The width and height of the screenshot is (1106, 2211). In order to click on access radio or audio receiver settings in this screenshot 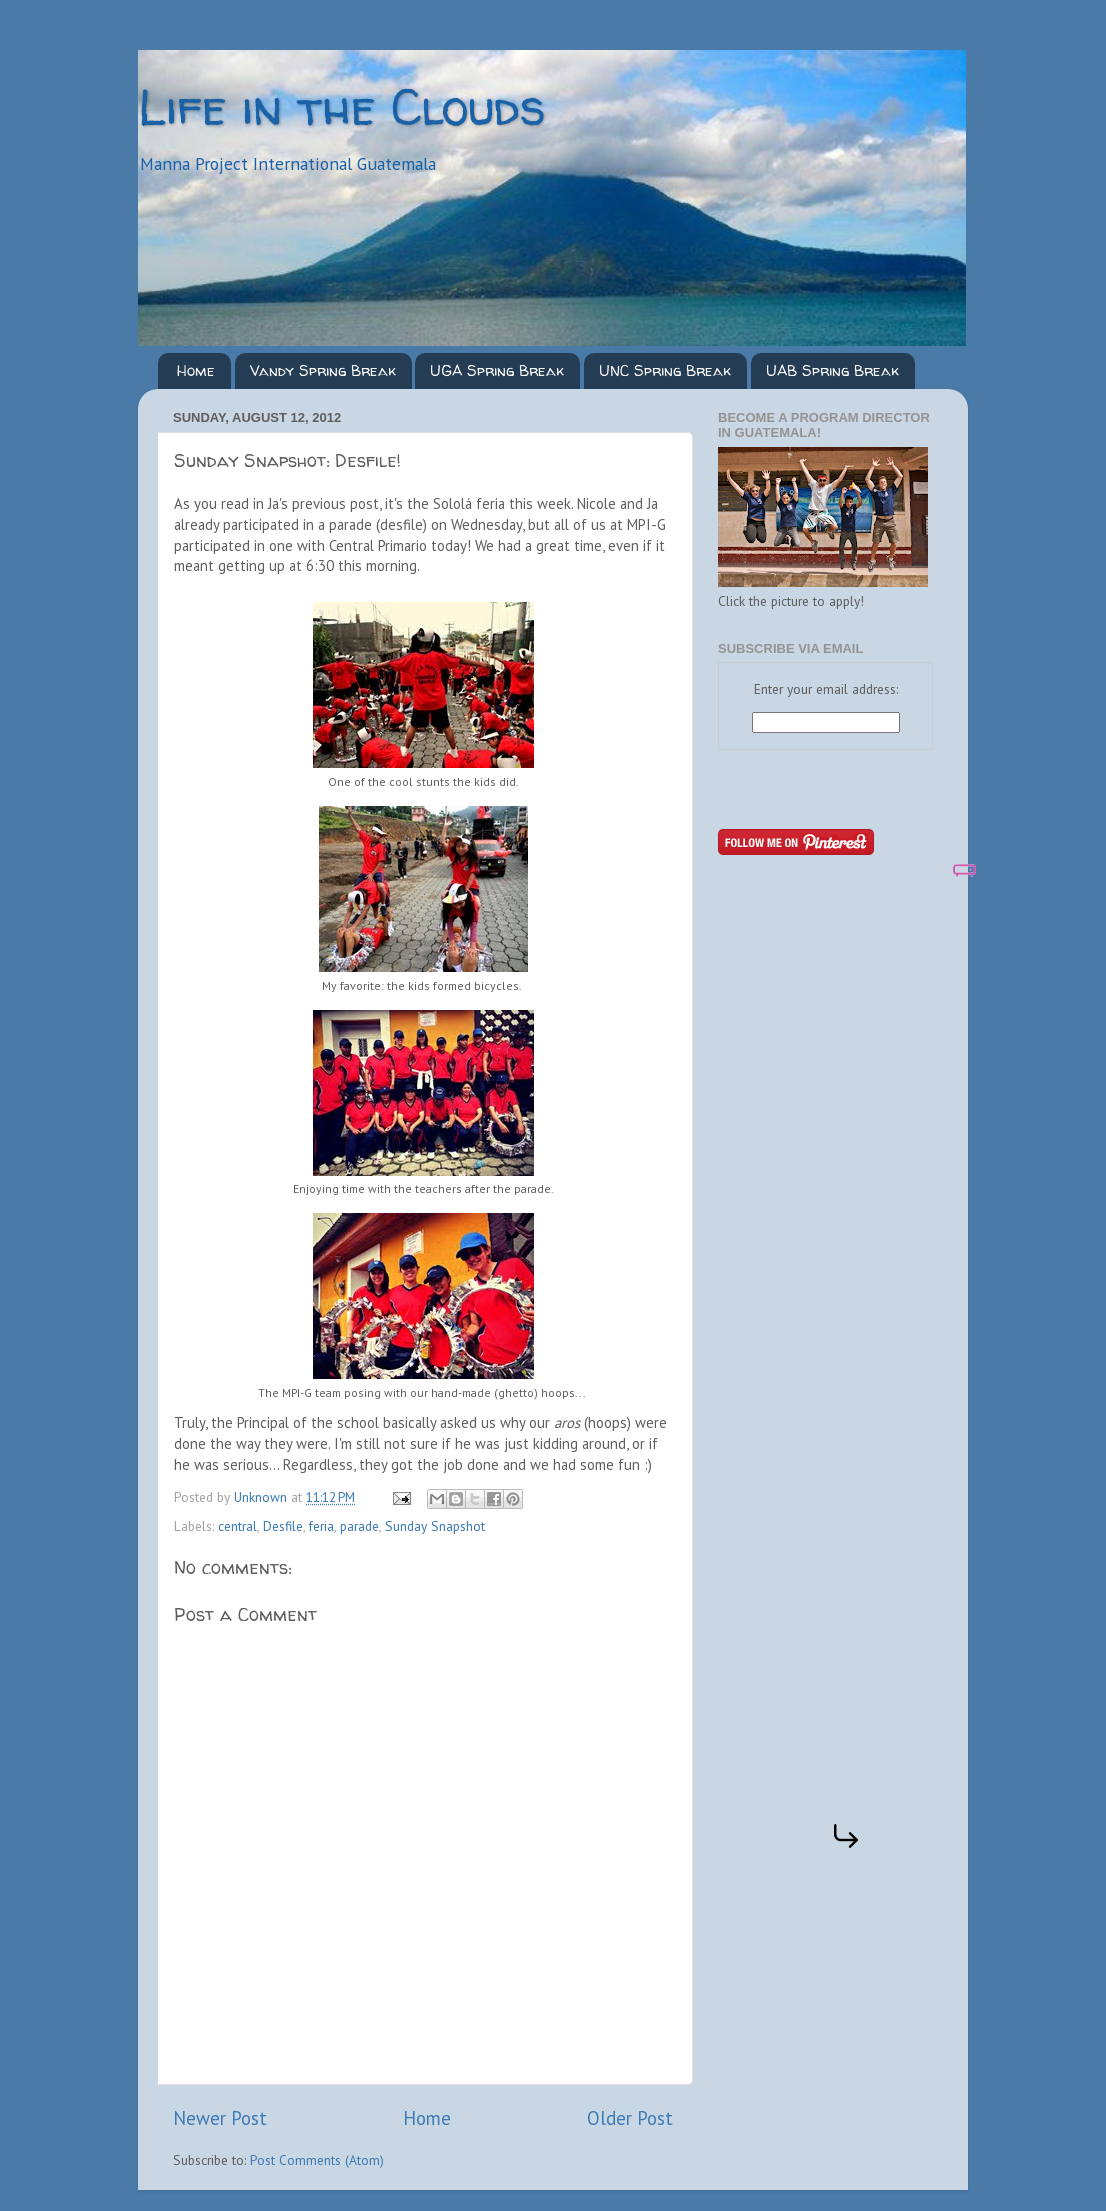, I will do `click(964, 869)`.